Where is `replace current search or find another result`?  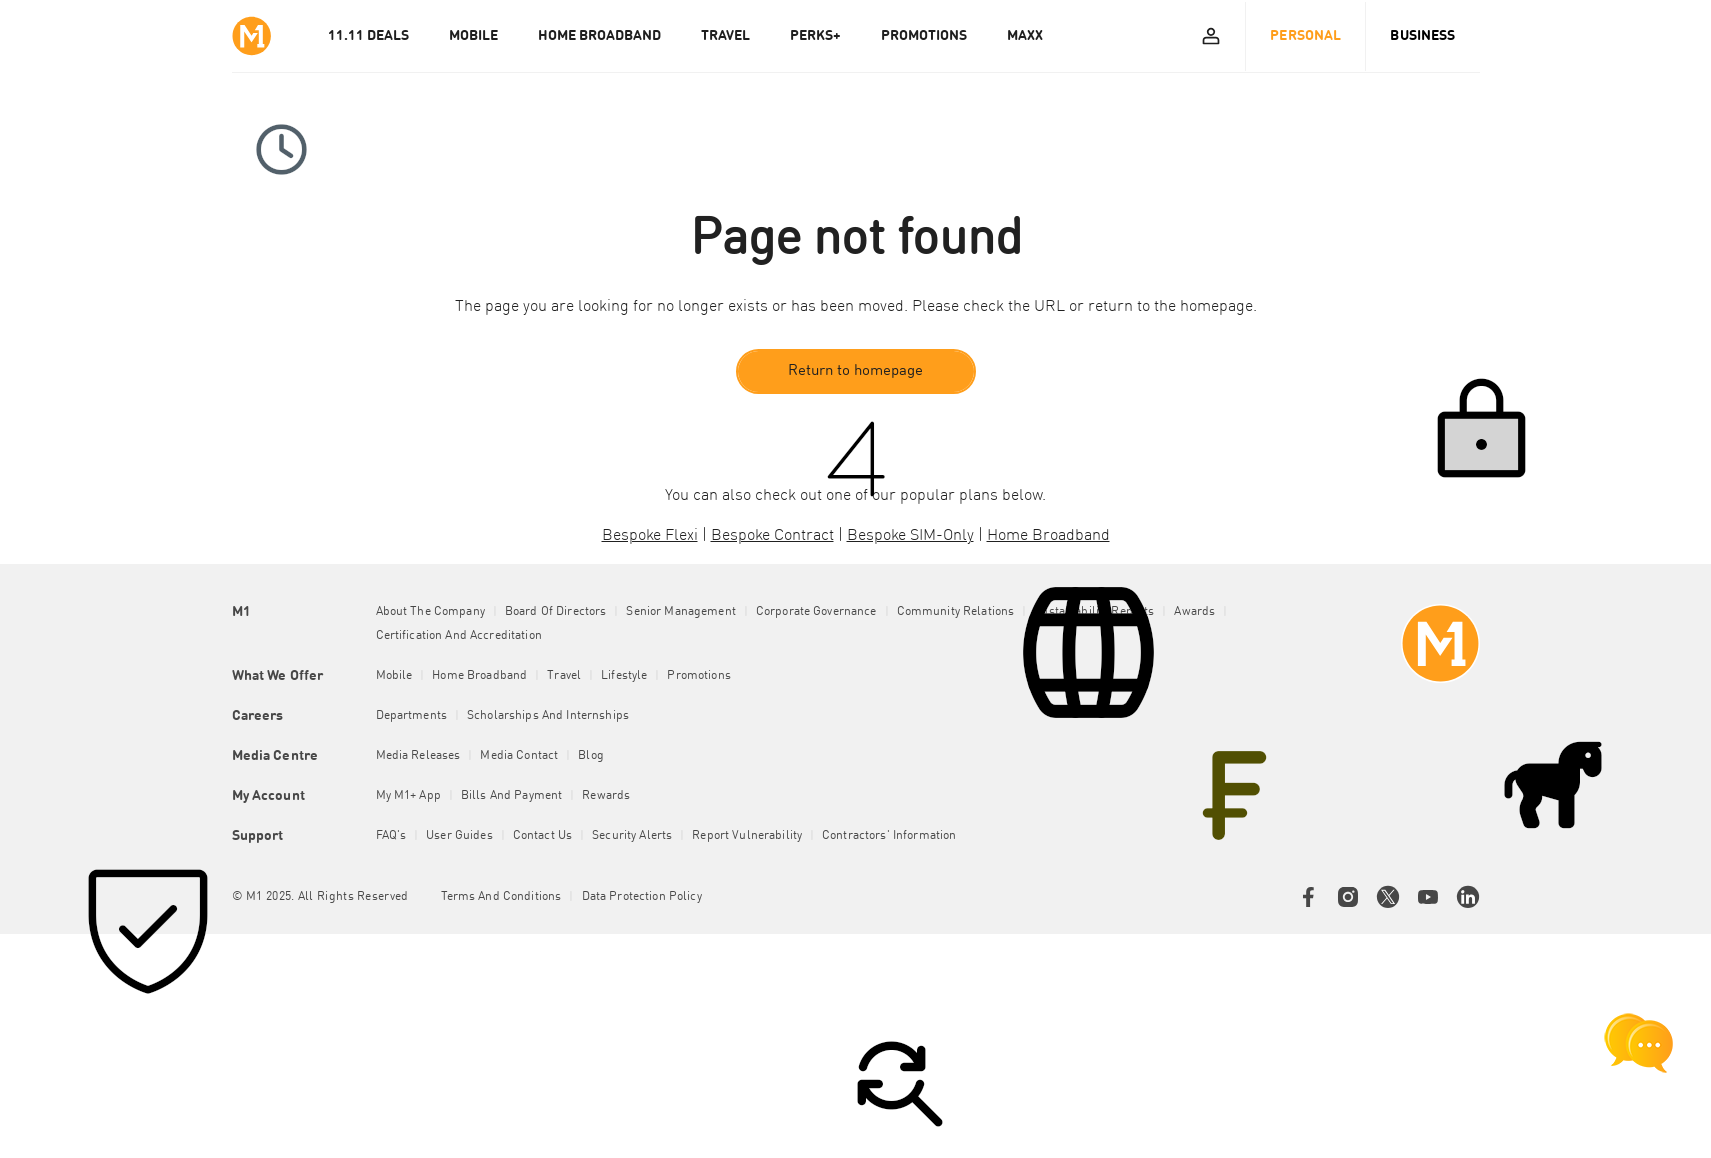 replace current search or find another result is located at coordinates (900, 1084).